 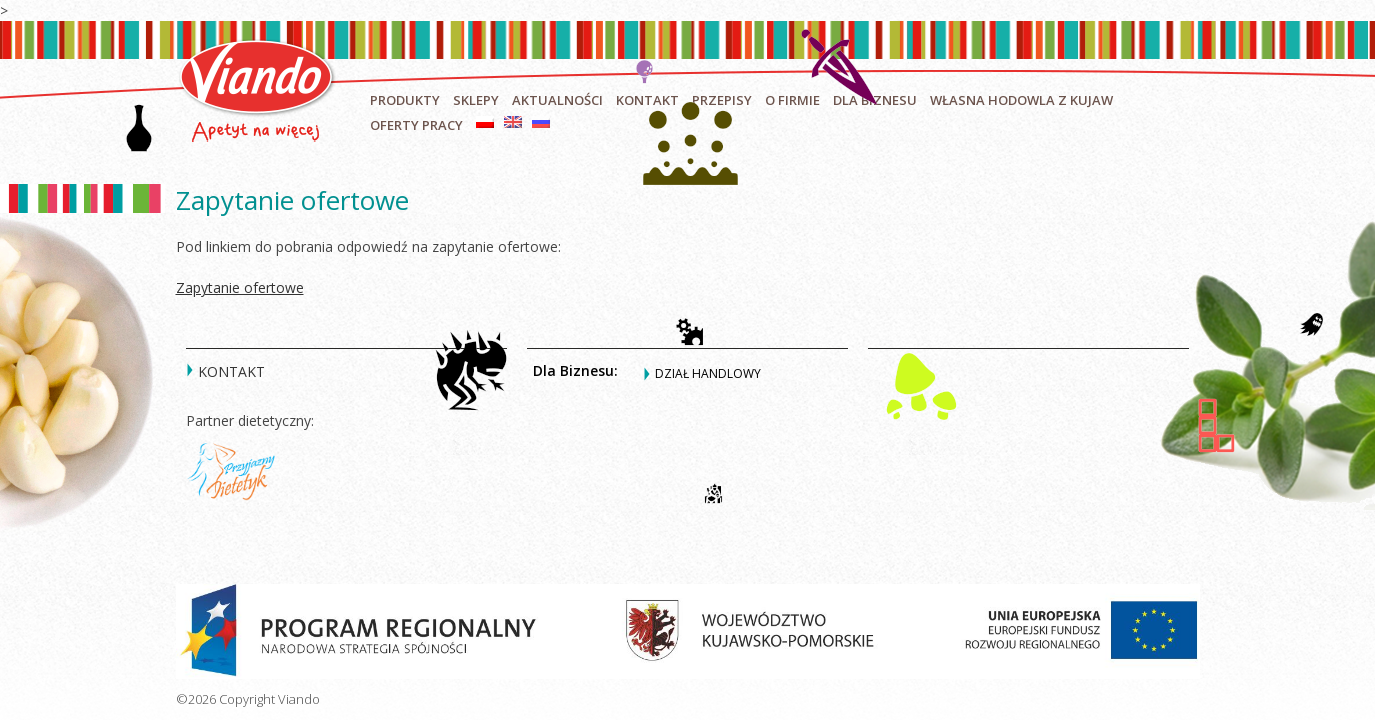 I want to click on select troglodyte character or creature class, so click(x=471, y=370).